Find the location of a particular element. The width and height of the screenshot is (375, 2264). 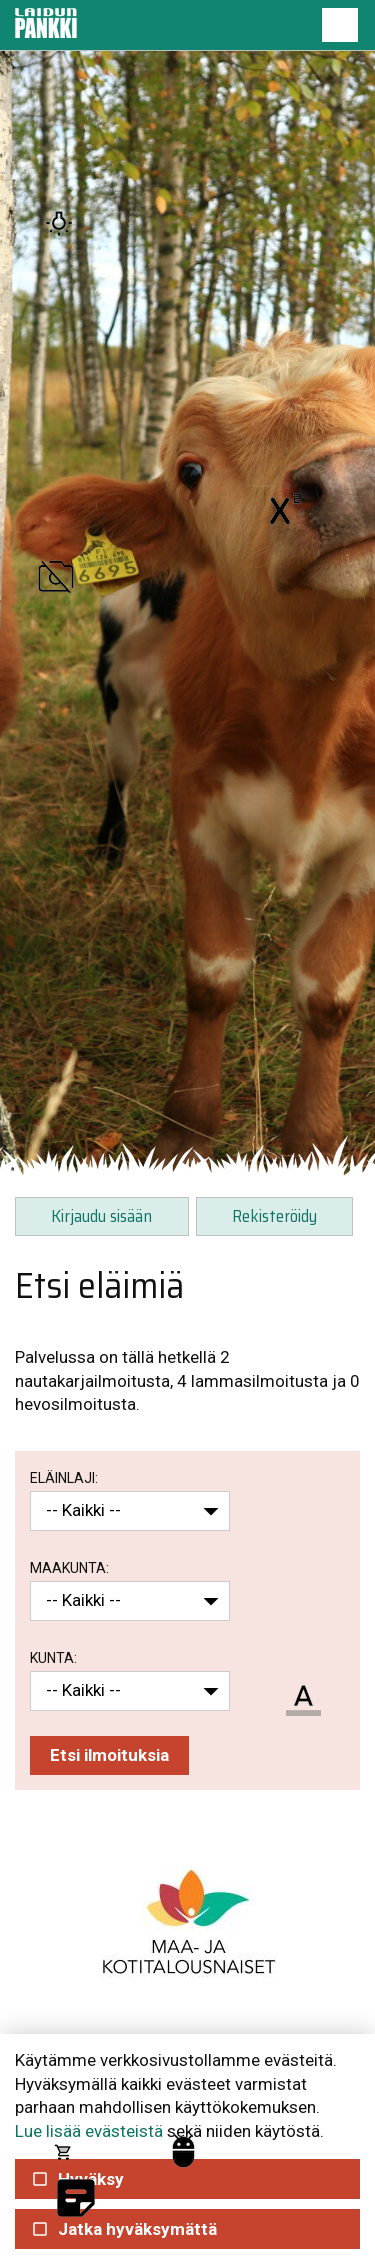

camera access is disabled is located at coordinates (56, 577).